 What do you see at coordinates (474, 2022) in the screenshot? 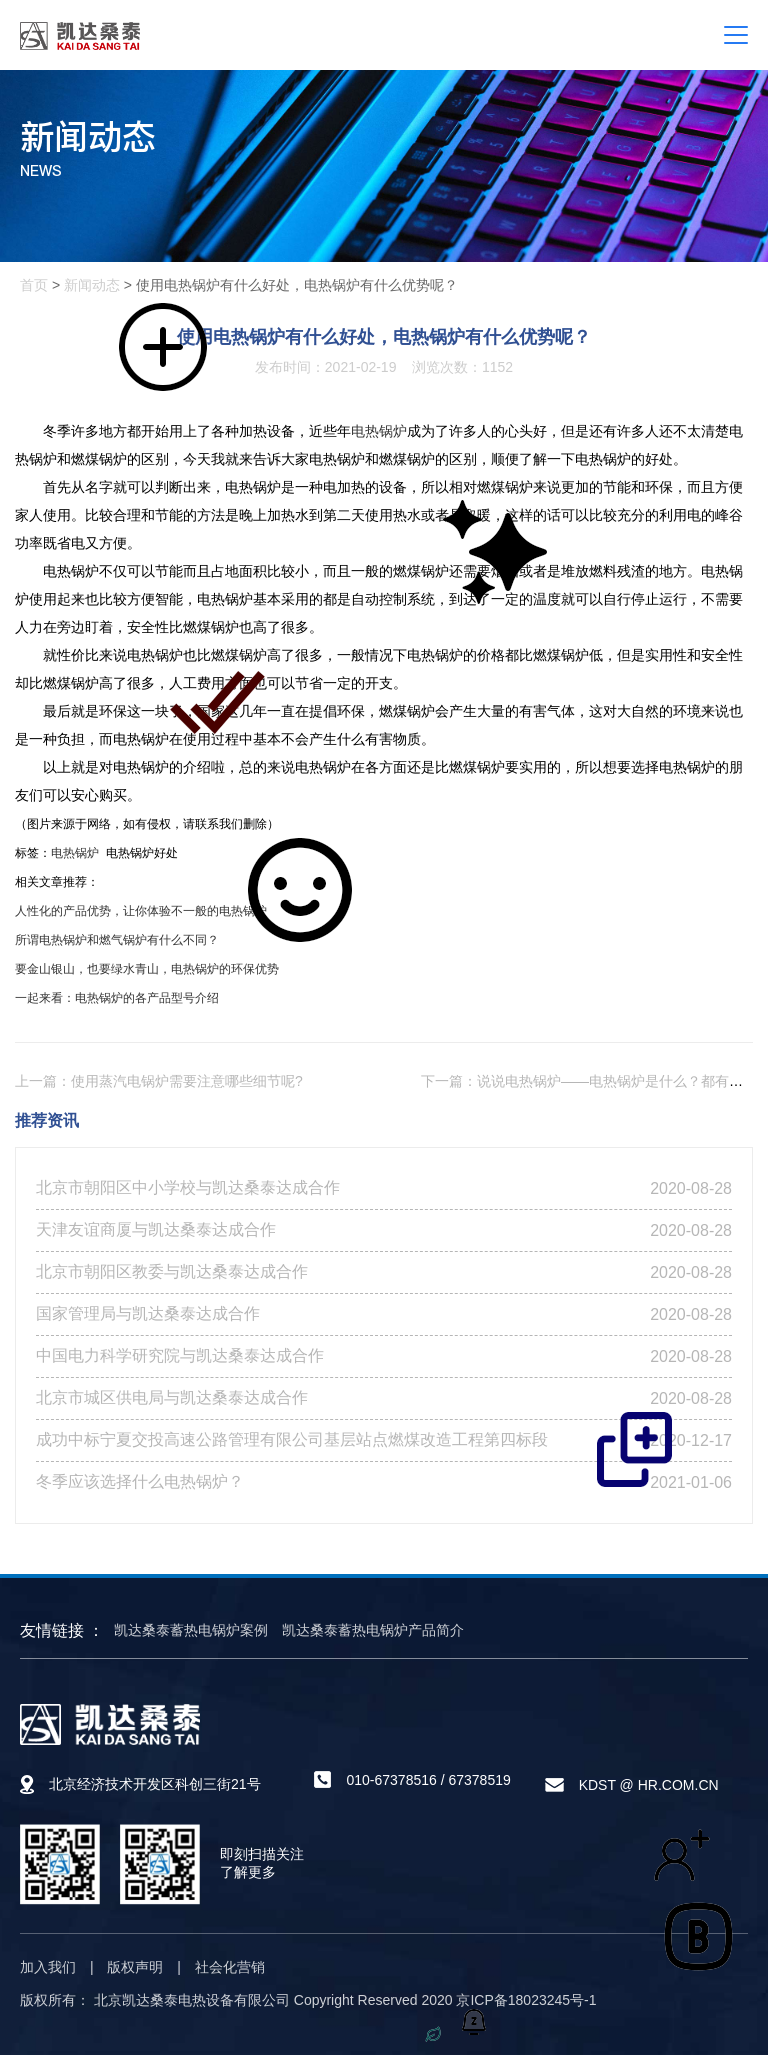
I see `mute notifications while sleeping` at bounding box center [474, 2022].